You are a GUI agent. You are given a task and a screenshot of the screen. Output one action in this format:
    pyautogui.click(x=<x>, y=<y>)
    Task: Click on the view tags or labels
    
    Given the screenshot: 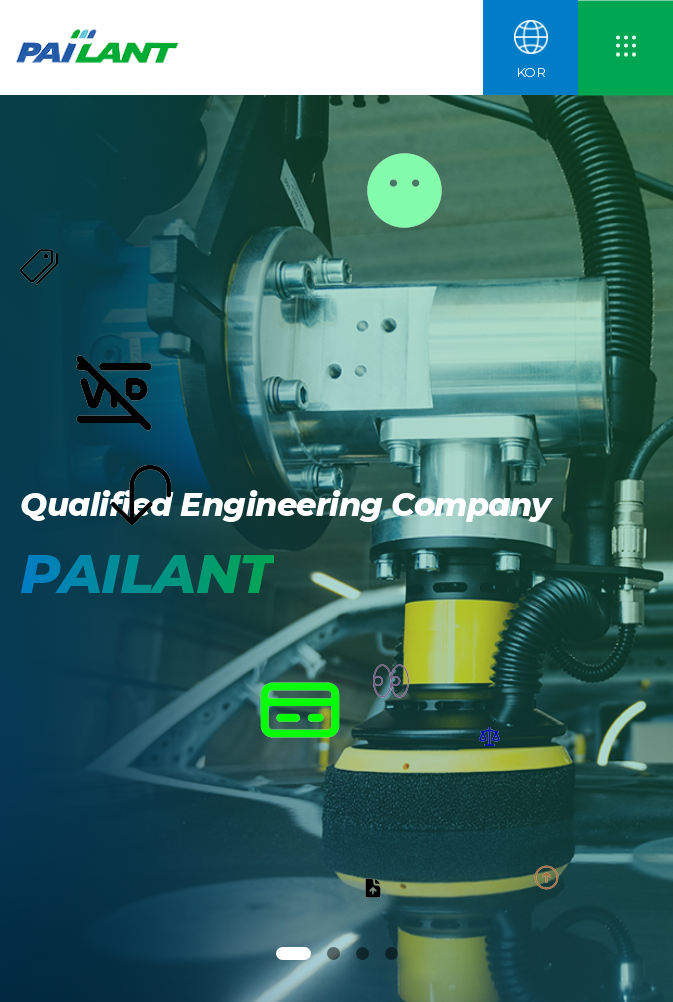 What is the action you would take?
    pyautogui.click(x=39, y=267)
    